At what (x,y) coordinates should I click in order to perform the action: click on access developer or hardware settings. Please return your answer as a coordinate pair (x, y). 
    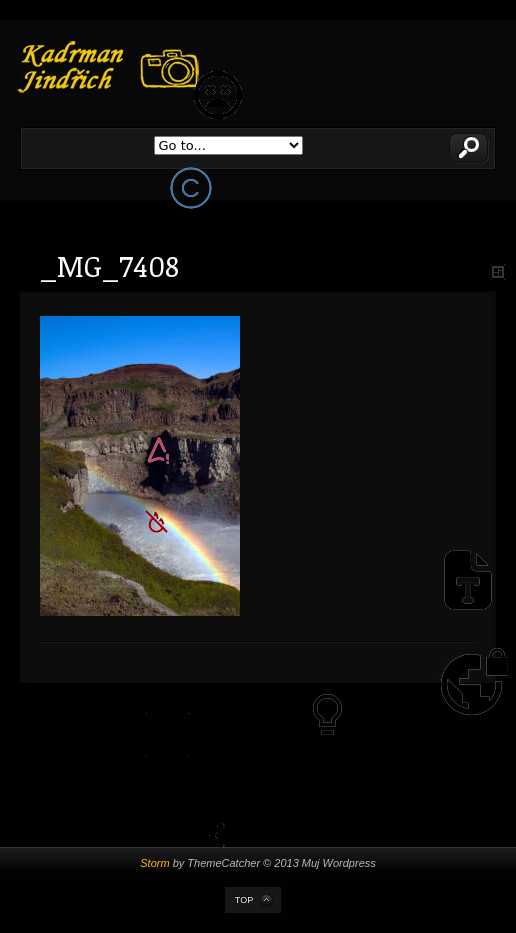
    Looking at the image, I should click on (499, 272).